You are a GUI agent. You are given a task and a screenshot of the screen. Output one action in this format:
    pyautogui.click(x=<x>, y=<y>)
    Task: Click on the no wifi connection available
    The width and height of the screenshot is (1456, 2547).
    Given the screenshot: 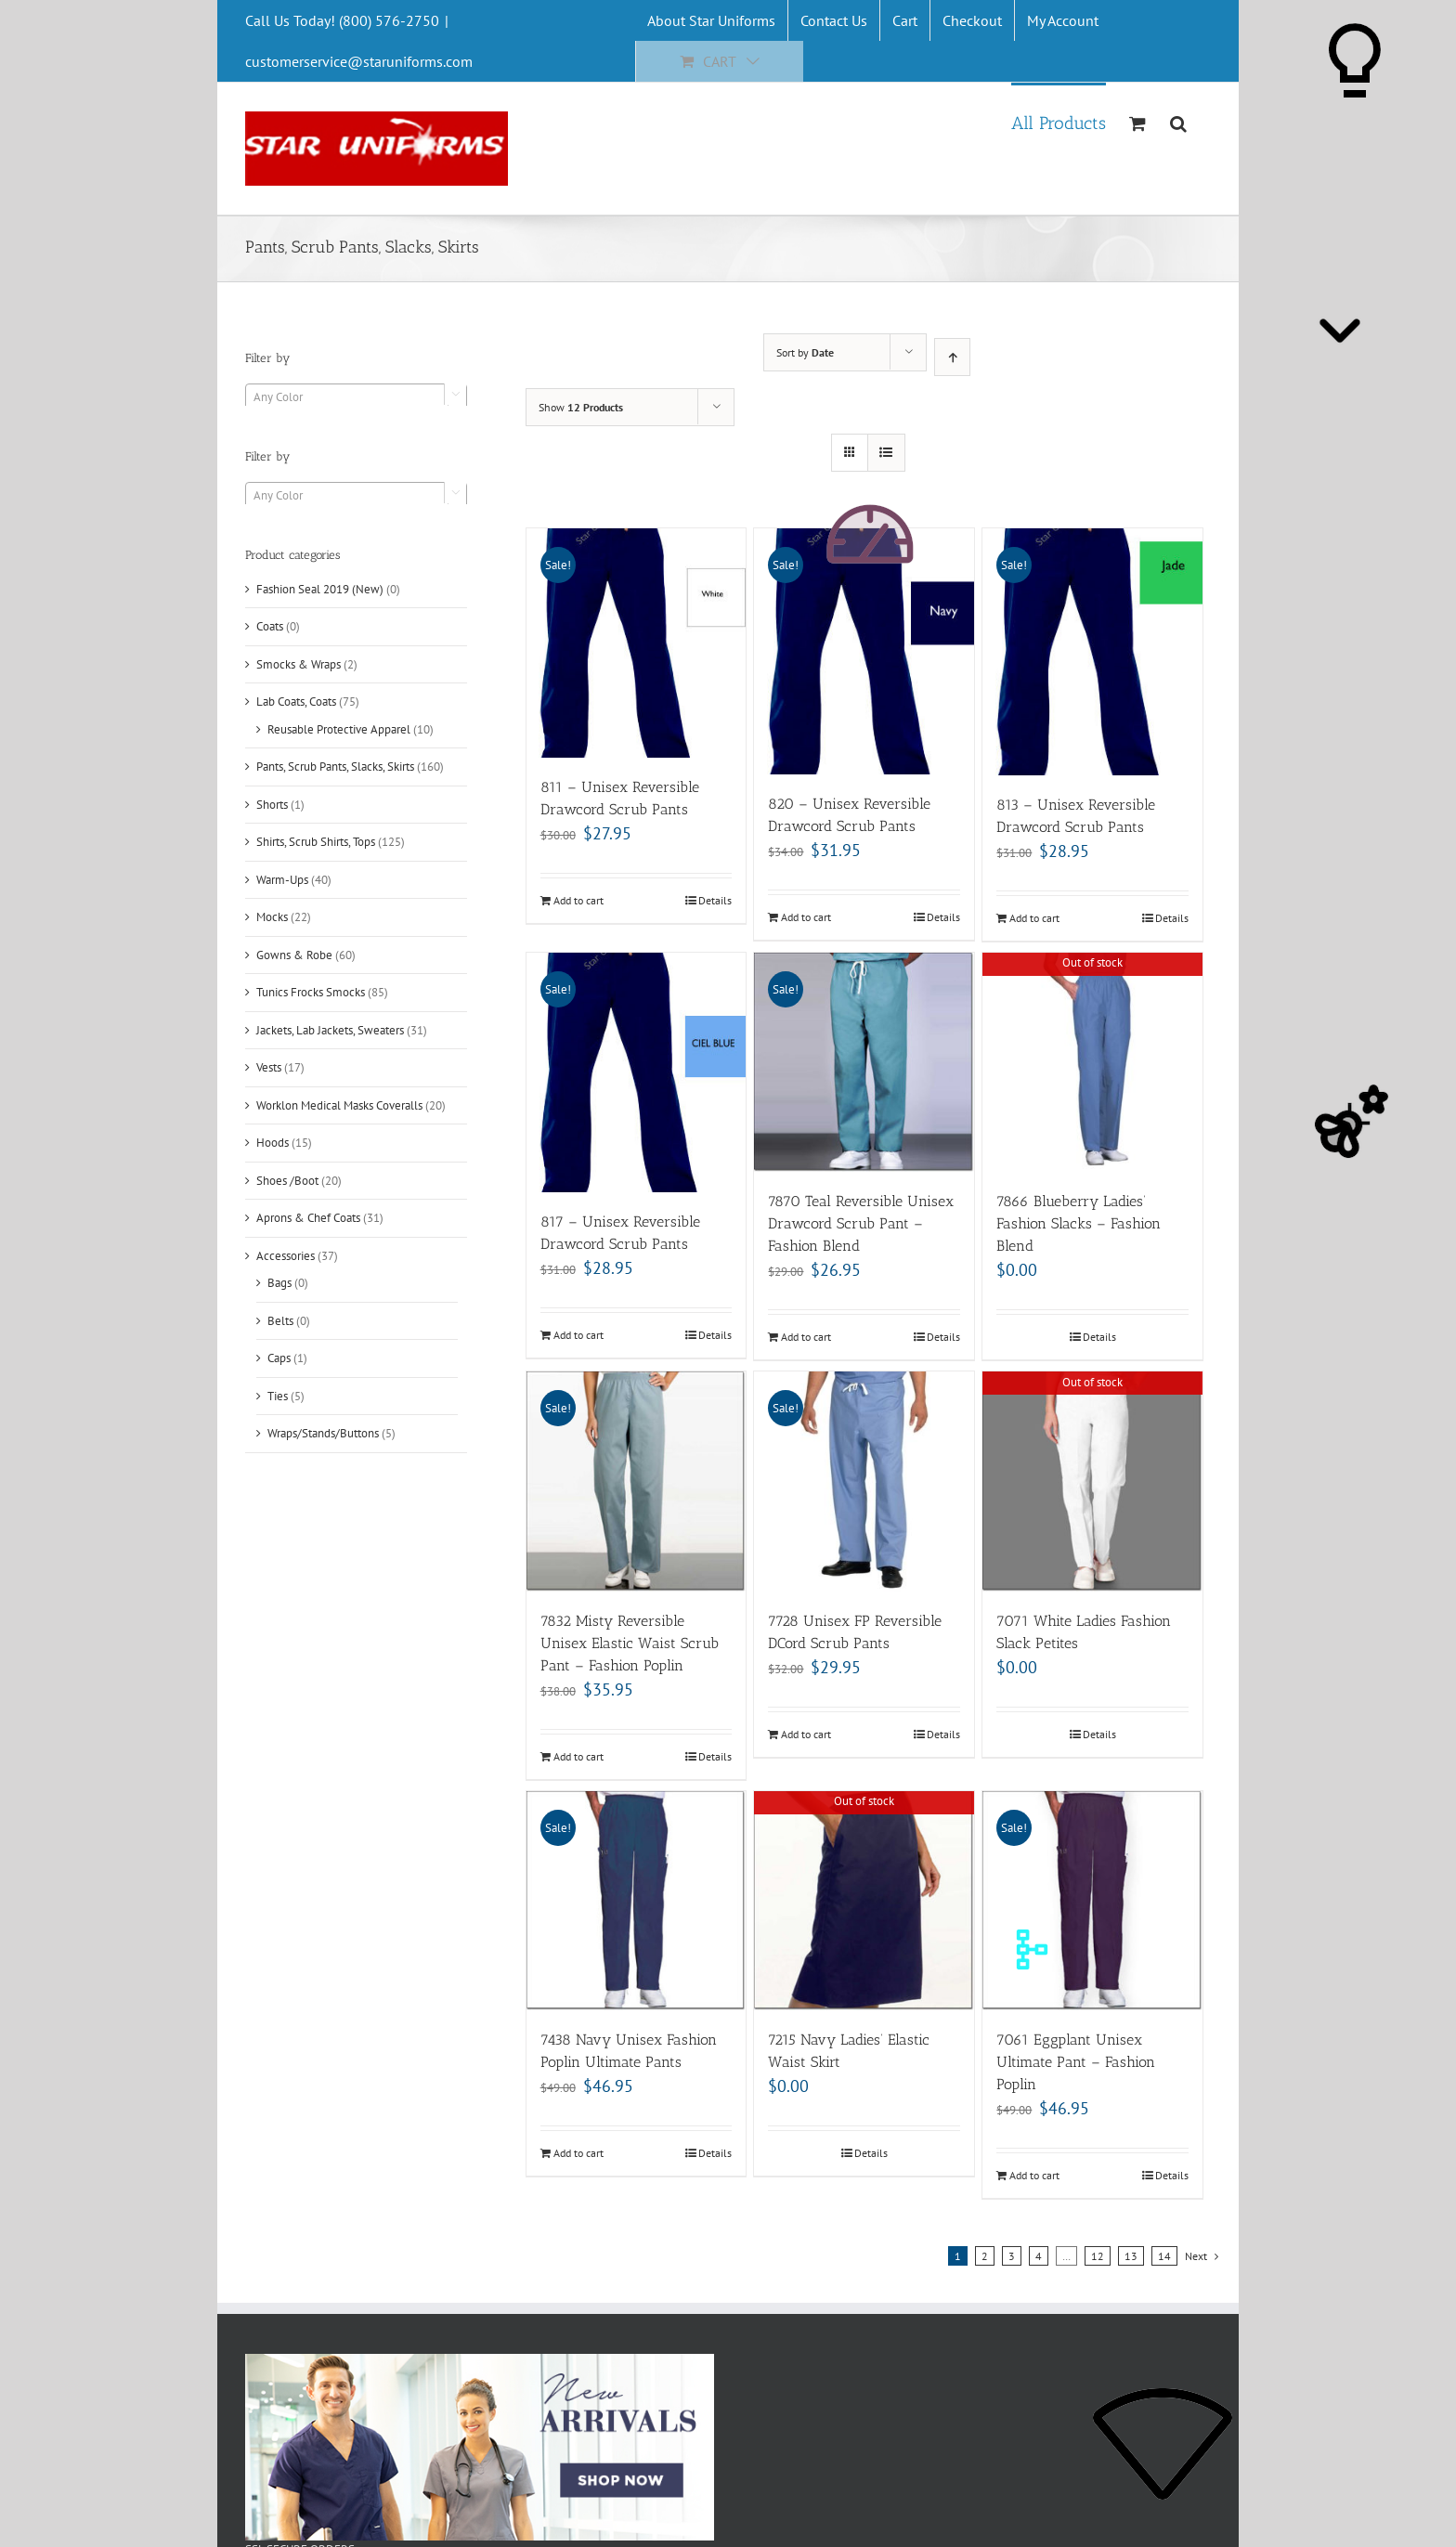 What is the action you would take?
    pyautogui.click(x=1163, y=2444)
    